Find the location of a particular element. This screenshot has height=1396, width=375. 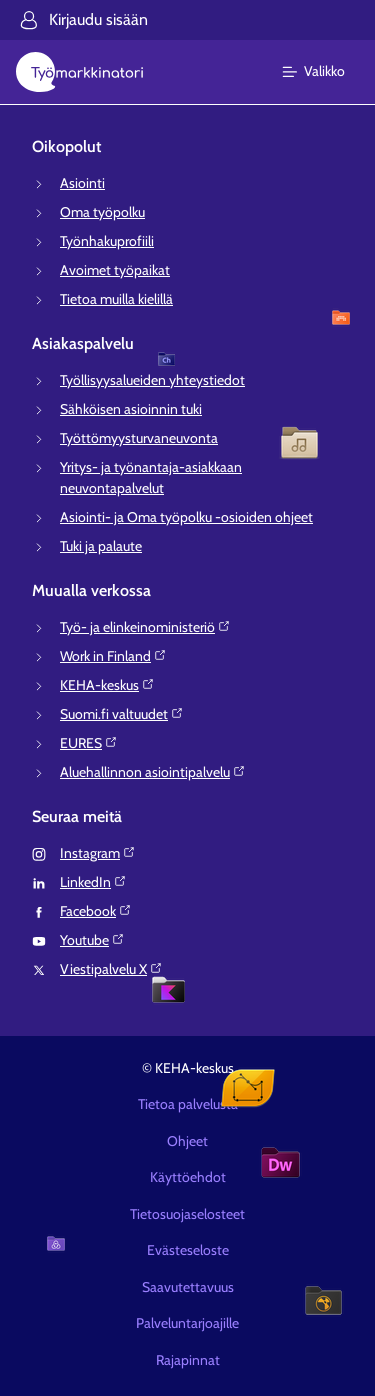

folder containing adobe dreamweaver project files is located at coordinates (280, 1163).